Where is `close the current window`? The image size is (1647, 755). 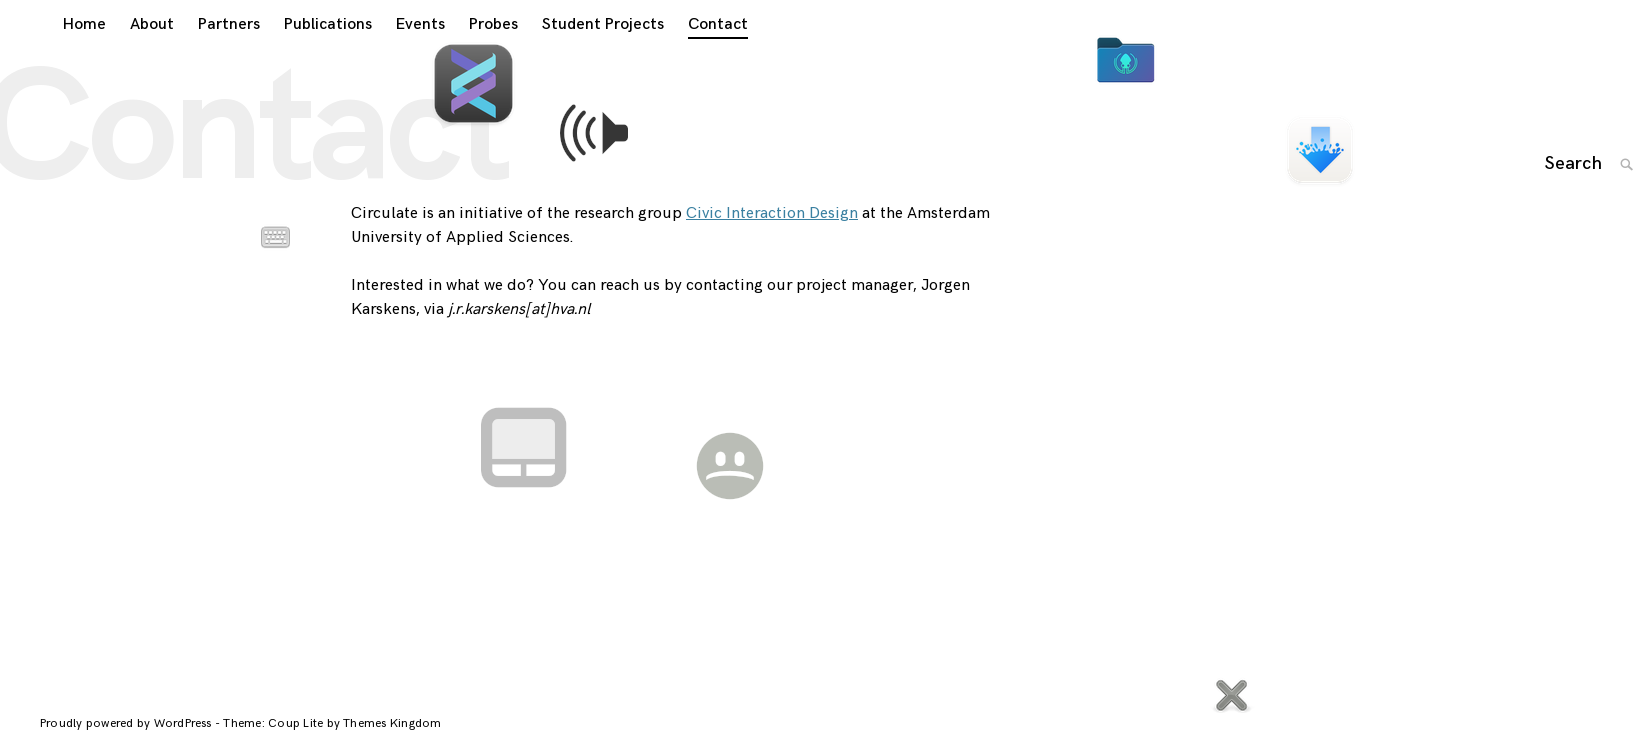 close the current window is located at coordinates (1231, 696).